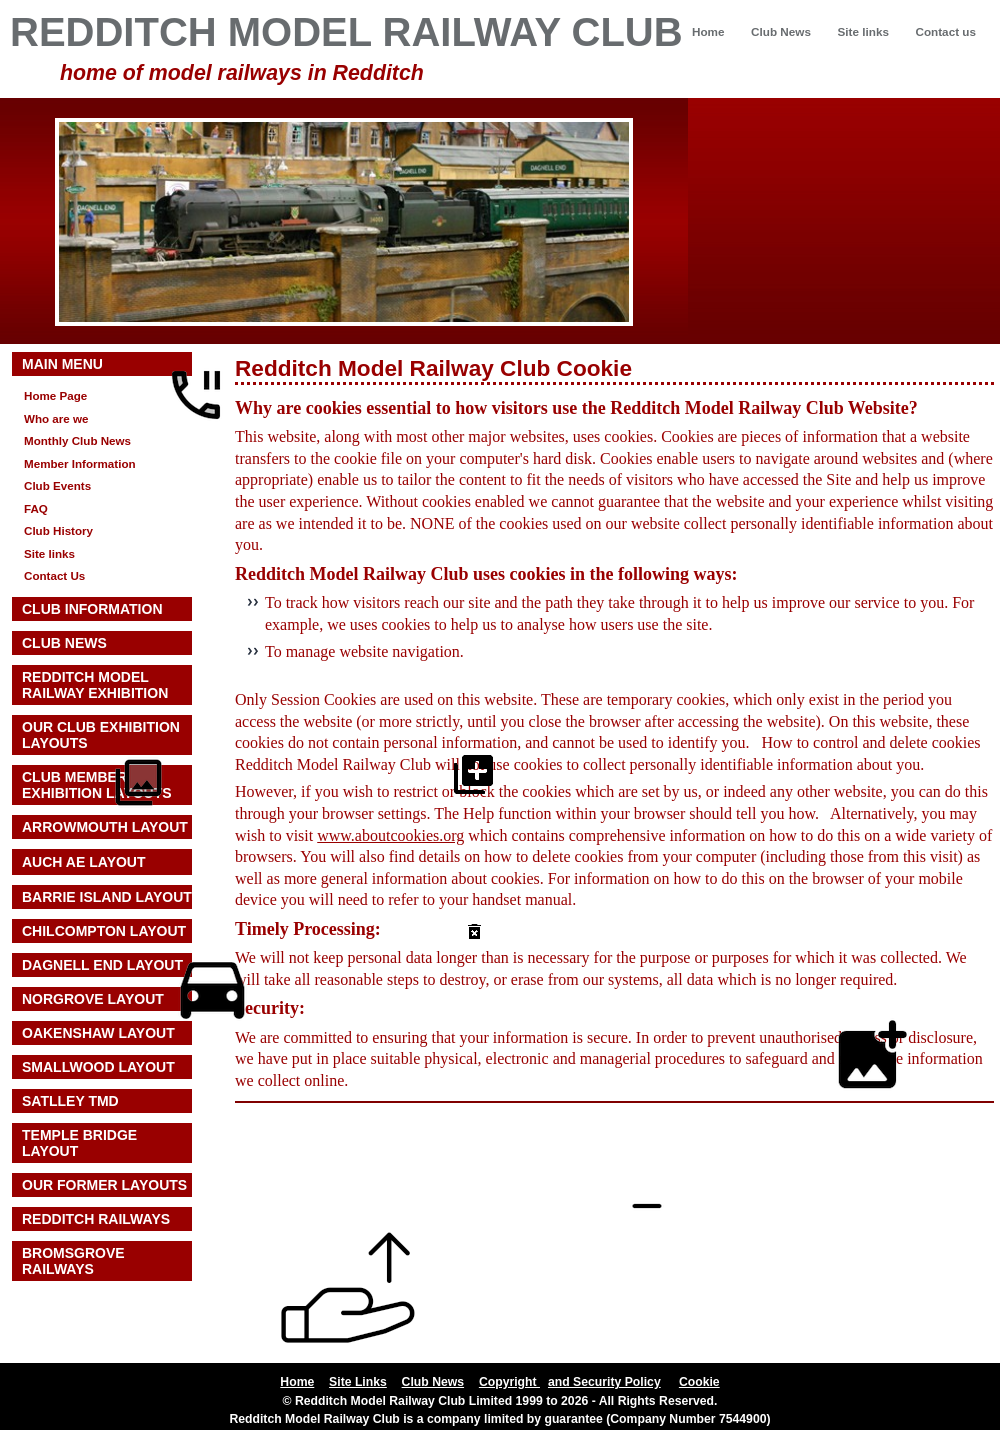 This screenshot has height=1430, width=1000. What do you see at coordinates (196, 395) in the screenshot?
I see `call on hold` at bounding box center [196, 395].